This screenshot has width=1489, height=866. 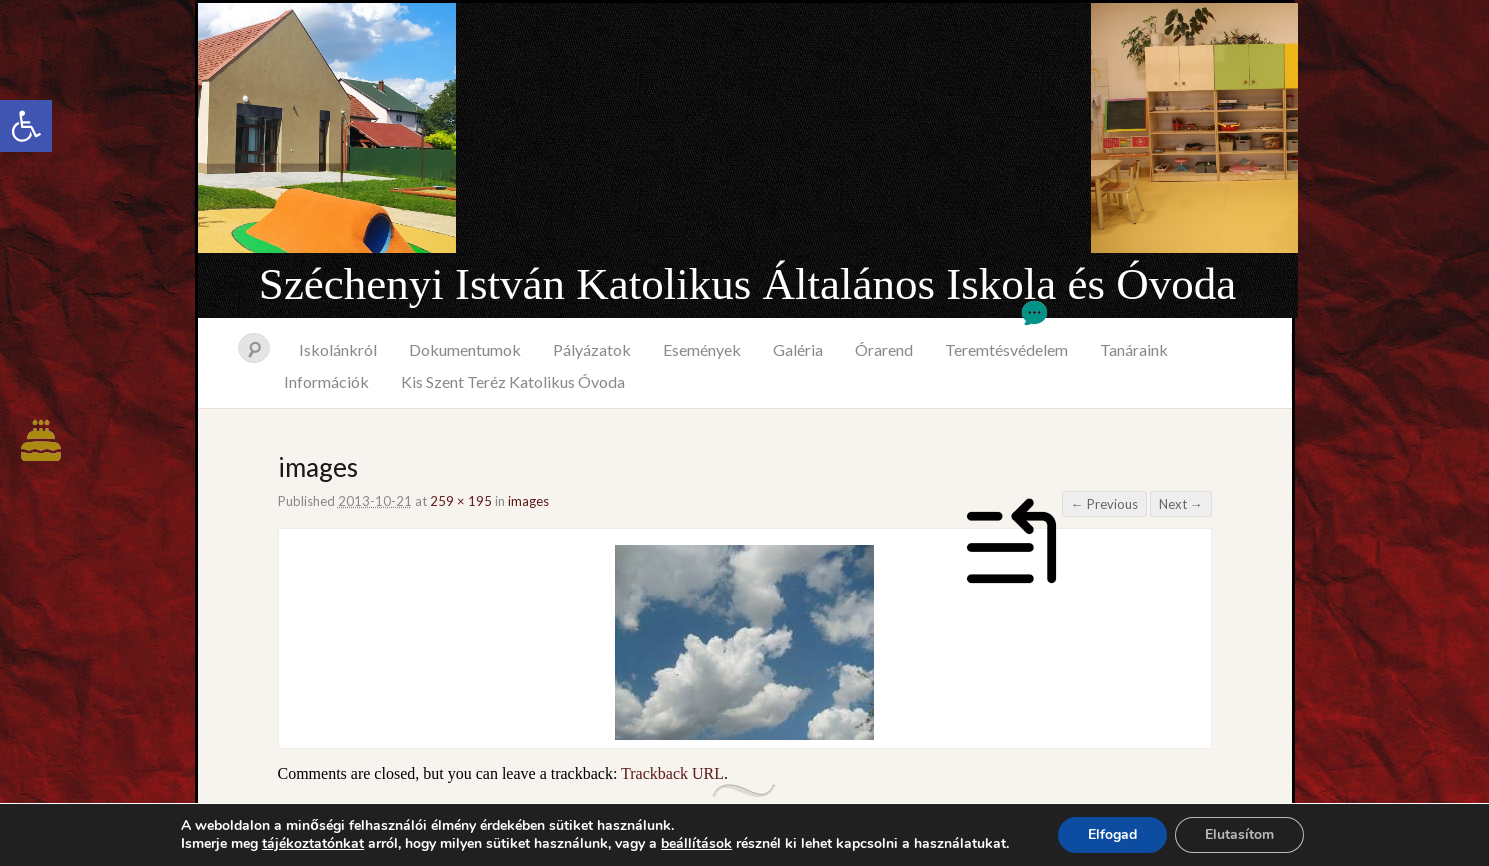 I want to click on view birthday or celebration notifications, so click(x=41, y=440).